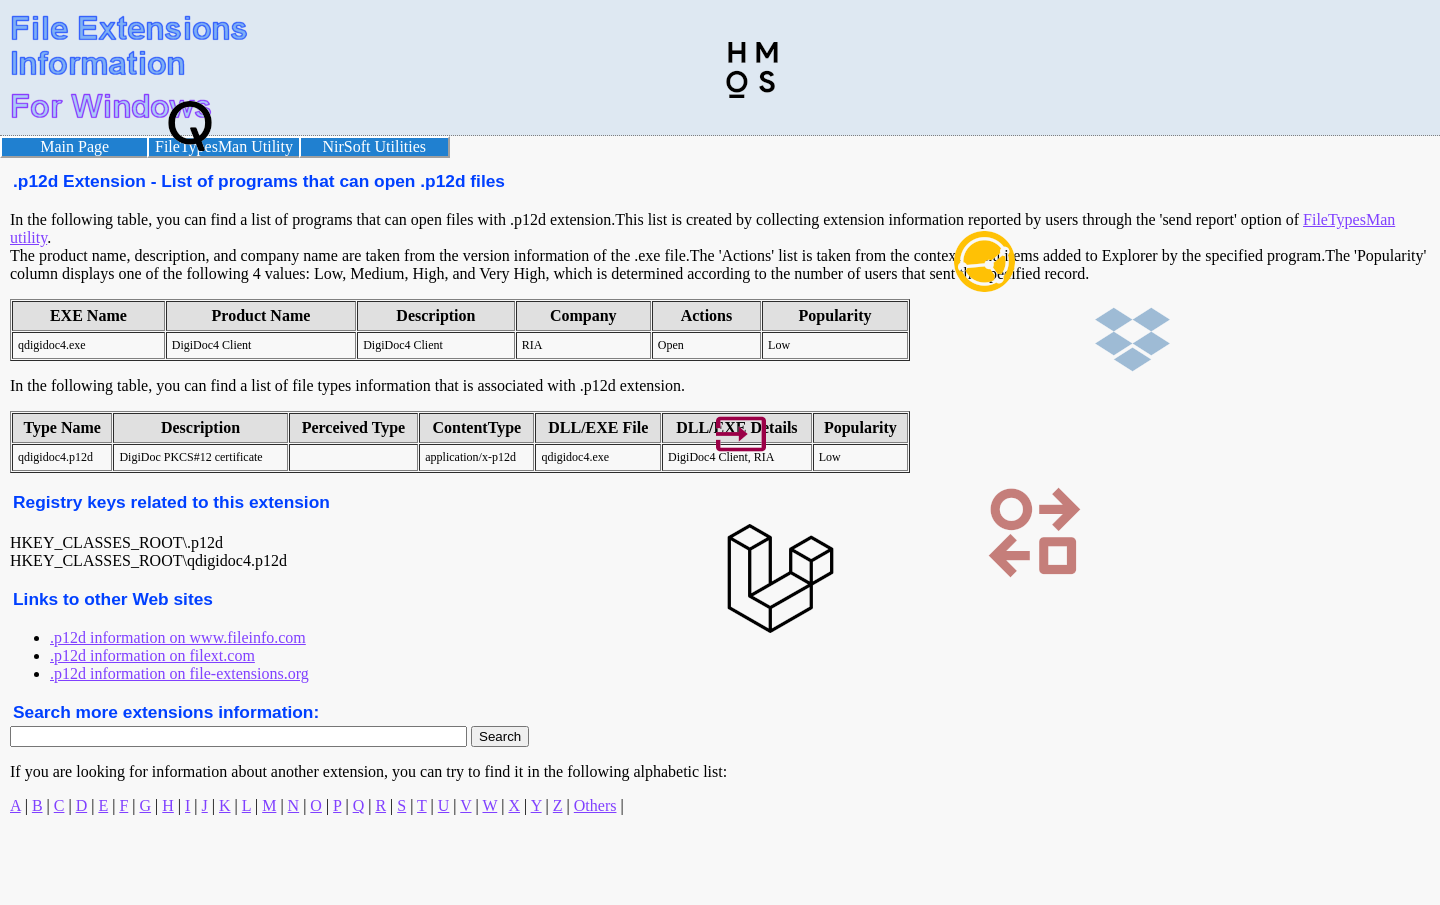 The height and width of the screenshot is (905, 1440). What do you see at coordinates (780, 578) in the screenshot?
I see `Laravel framework branding or integration` at bounding box center [780, 578].